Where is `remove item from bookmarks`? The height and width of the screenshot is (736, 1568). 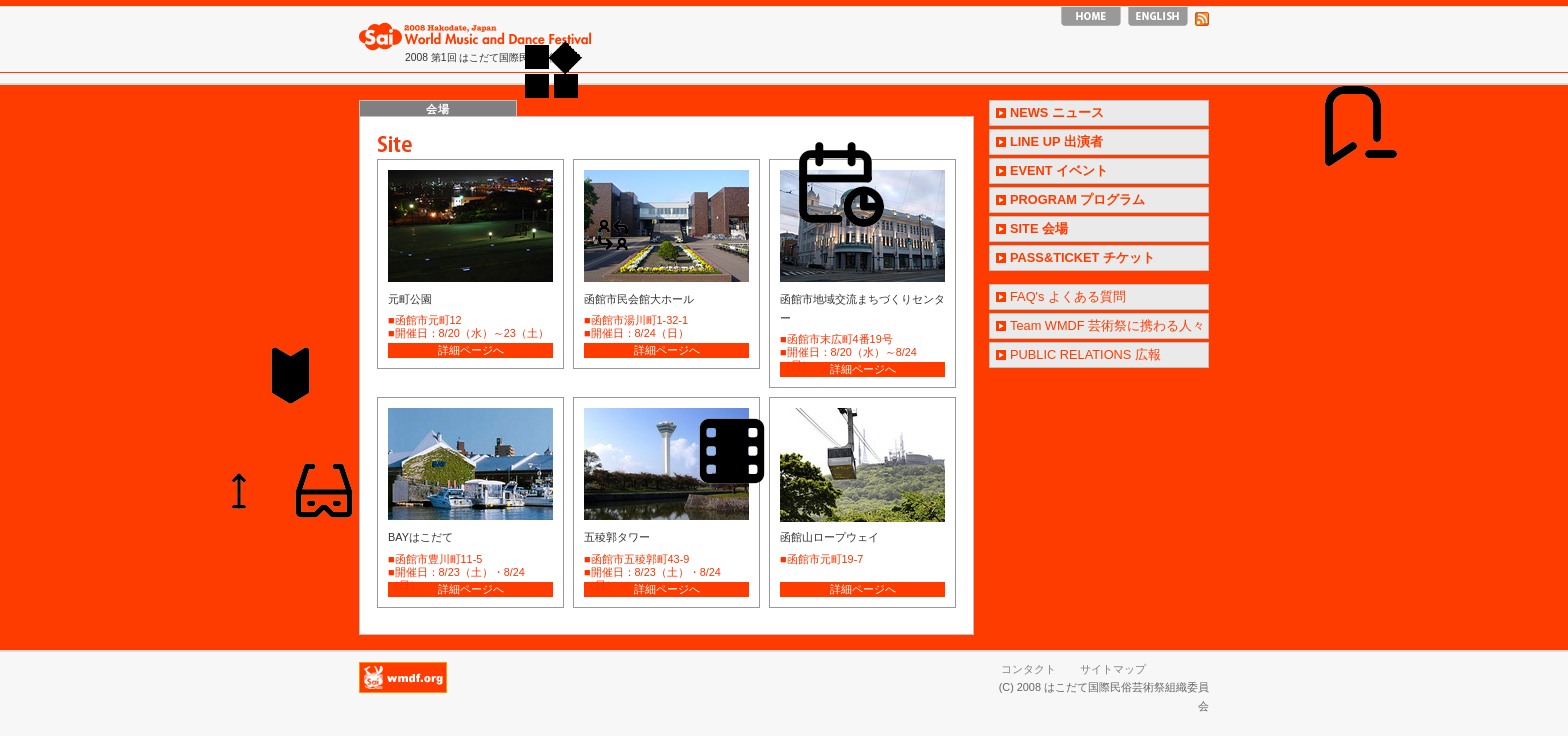
remove item from bookmarks is located at coordinates (1353, 126).